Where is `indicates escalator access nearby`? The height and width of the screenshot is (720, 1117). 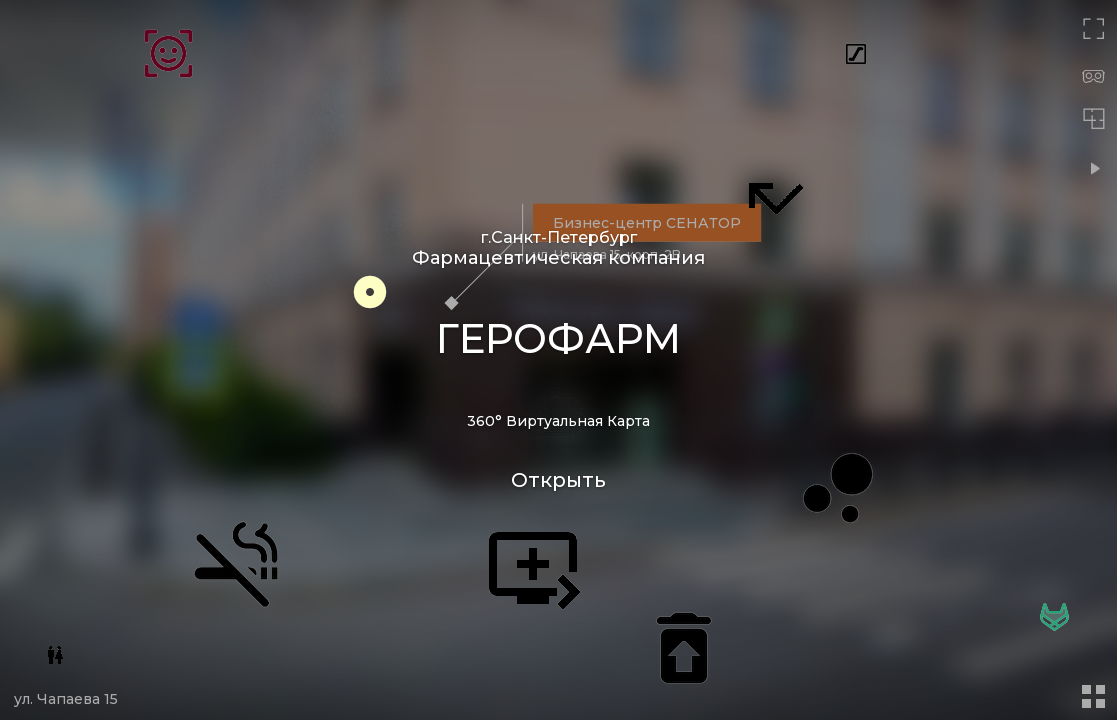
indicates escalator access nearby is located at coordinates (856, 54).